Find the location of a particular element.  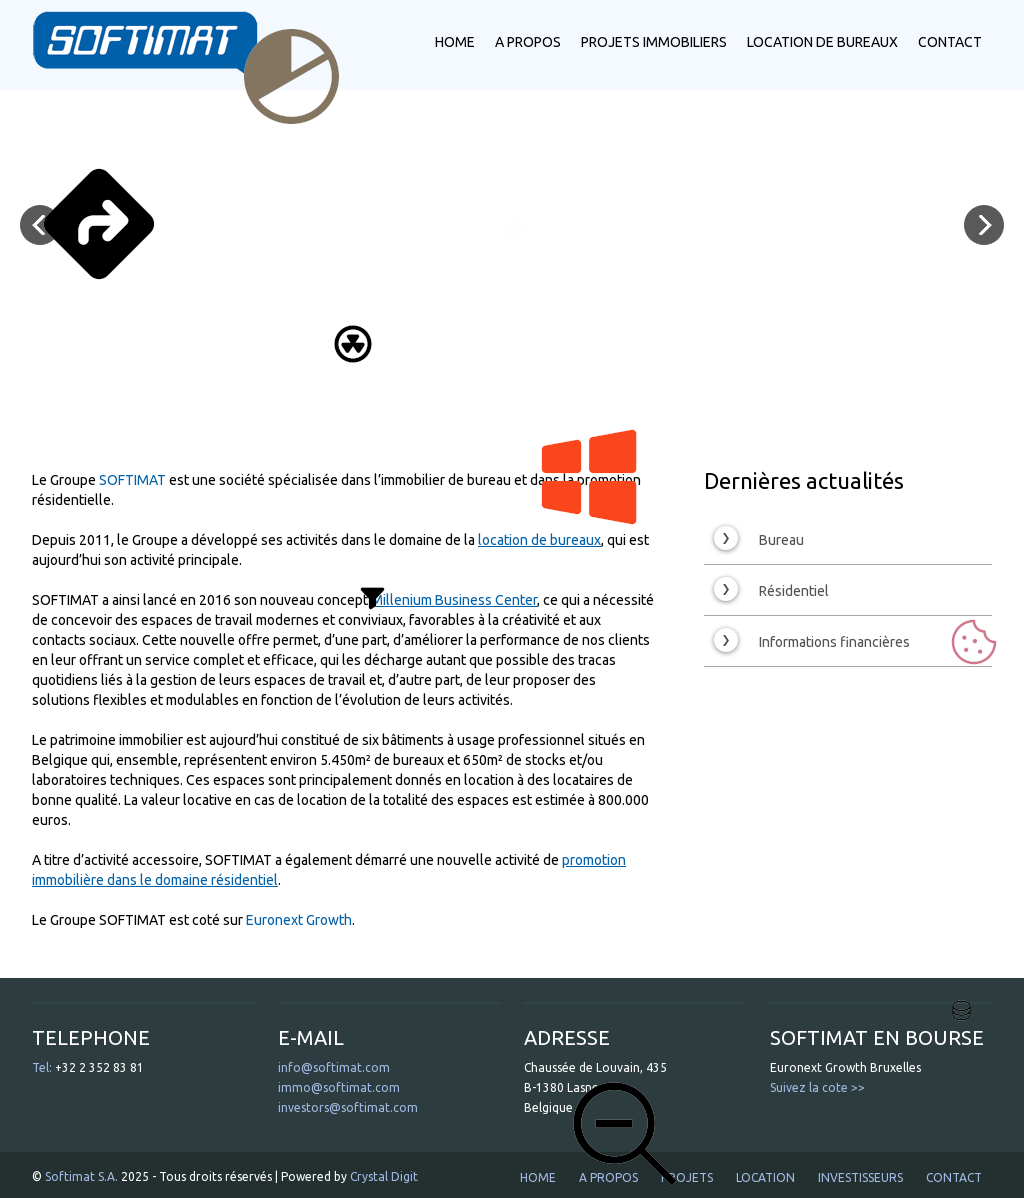

filter or sort content is located at coordinates (372, 597).